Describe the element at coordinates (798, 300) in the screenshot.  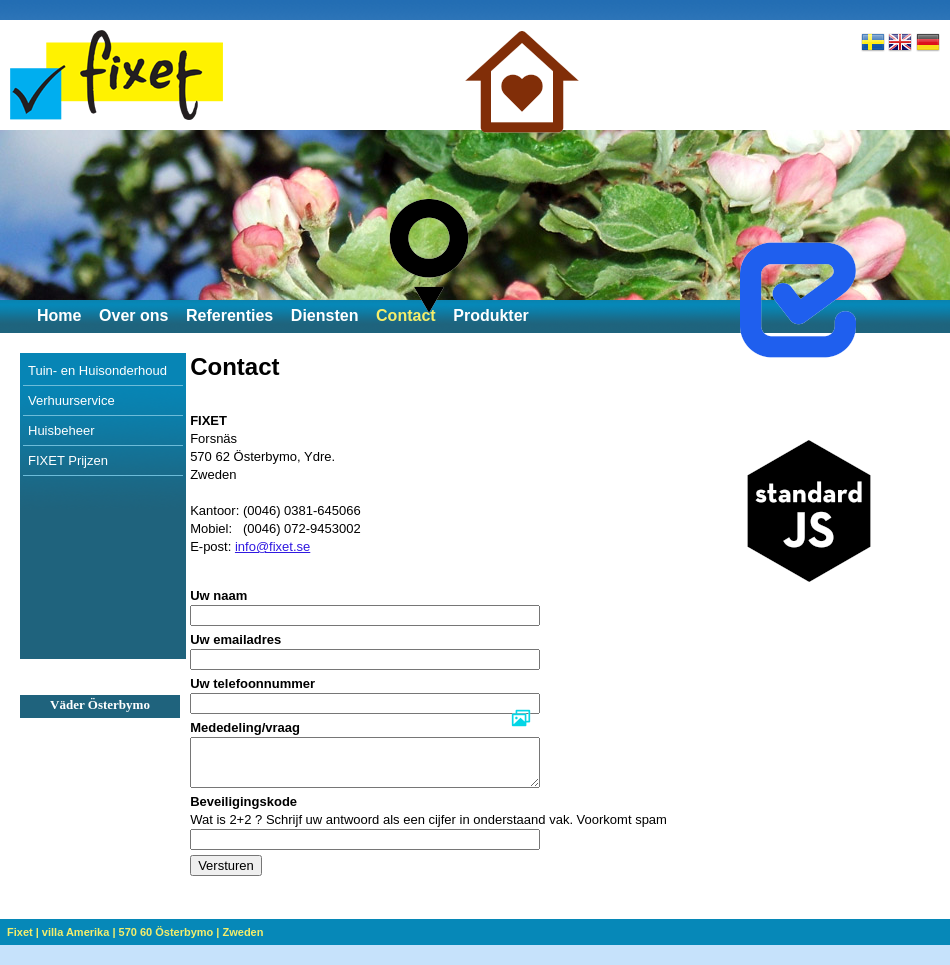
I see `checkmarx company logo` at that location.